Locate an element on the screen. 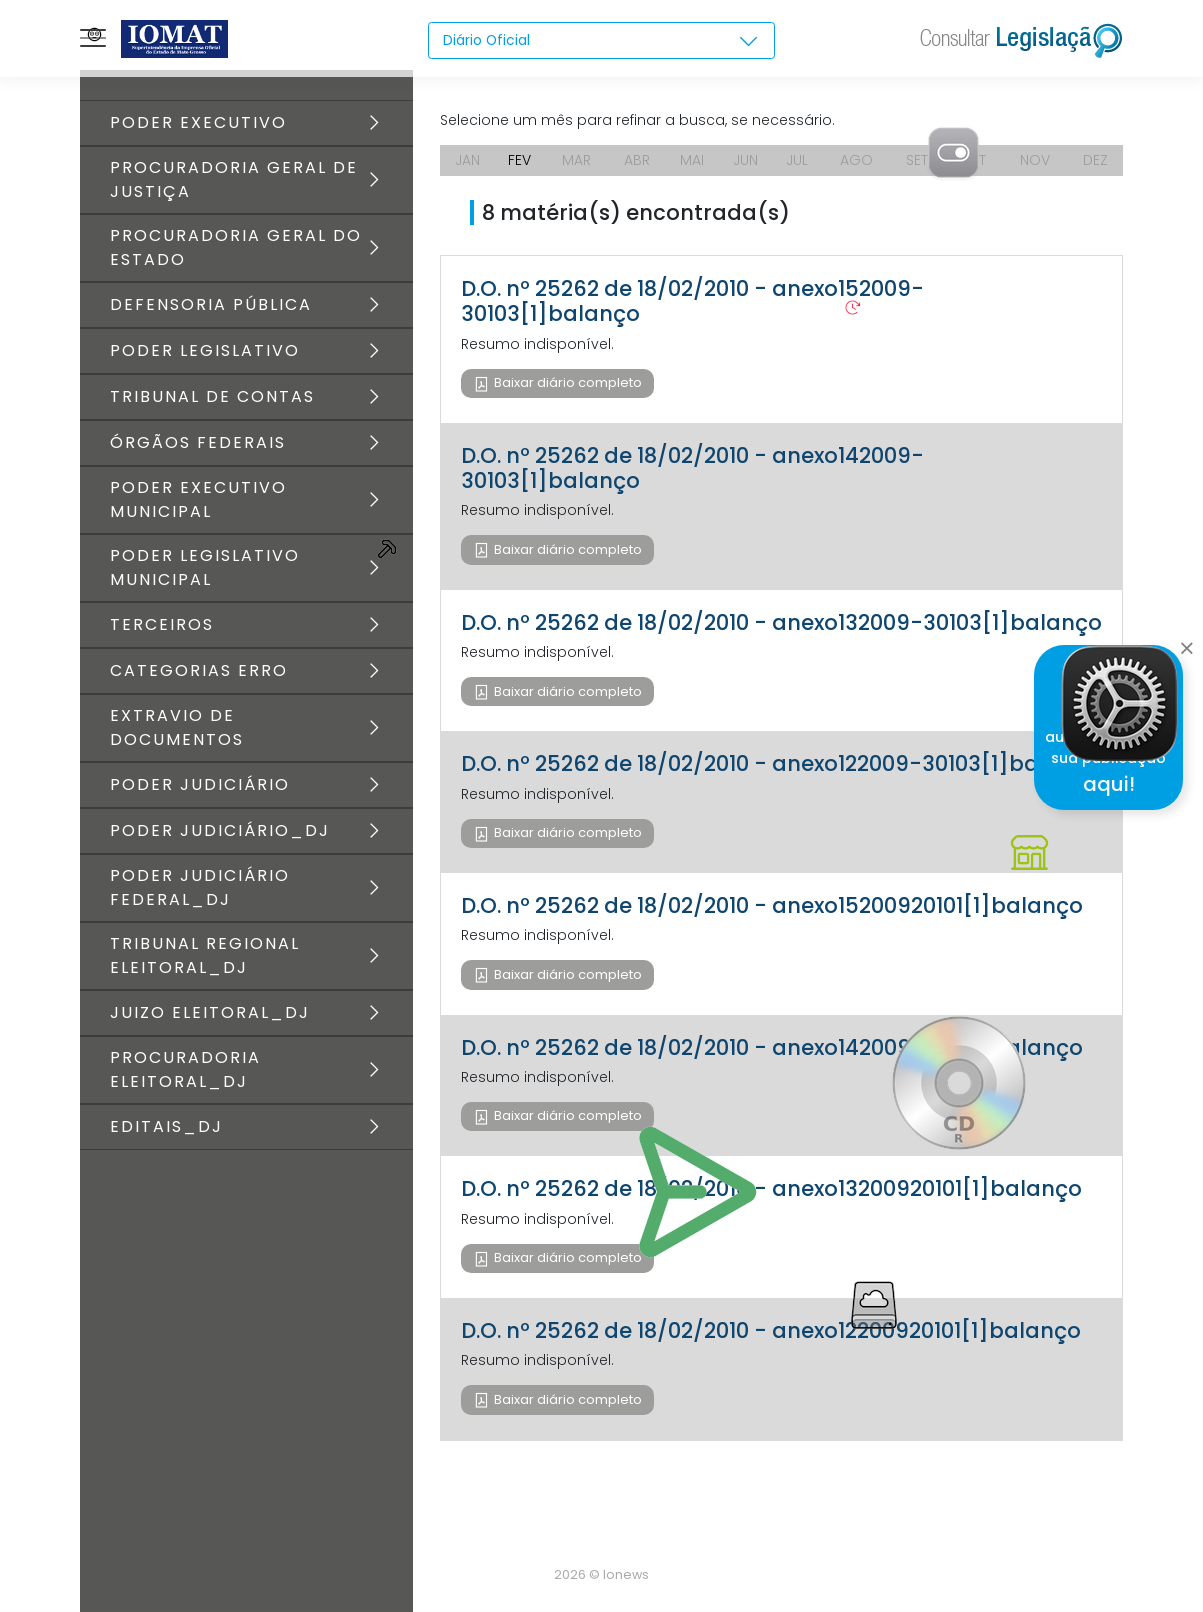  react with embarrassment or surprise is located at coordinates (94, 34).